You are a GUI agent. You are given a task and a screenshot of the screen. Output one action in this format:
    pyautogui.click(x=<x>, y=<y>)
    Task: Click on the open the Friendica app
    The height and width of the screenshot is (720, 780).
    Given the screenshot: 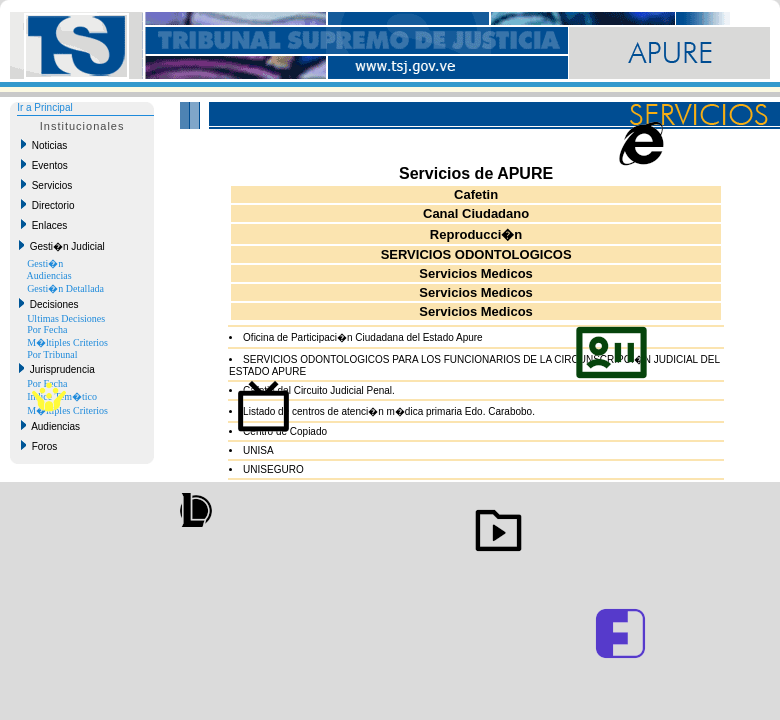 What is the action you would take?
    pyautogui.click(x=620, y=633)
    